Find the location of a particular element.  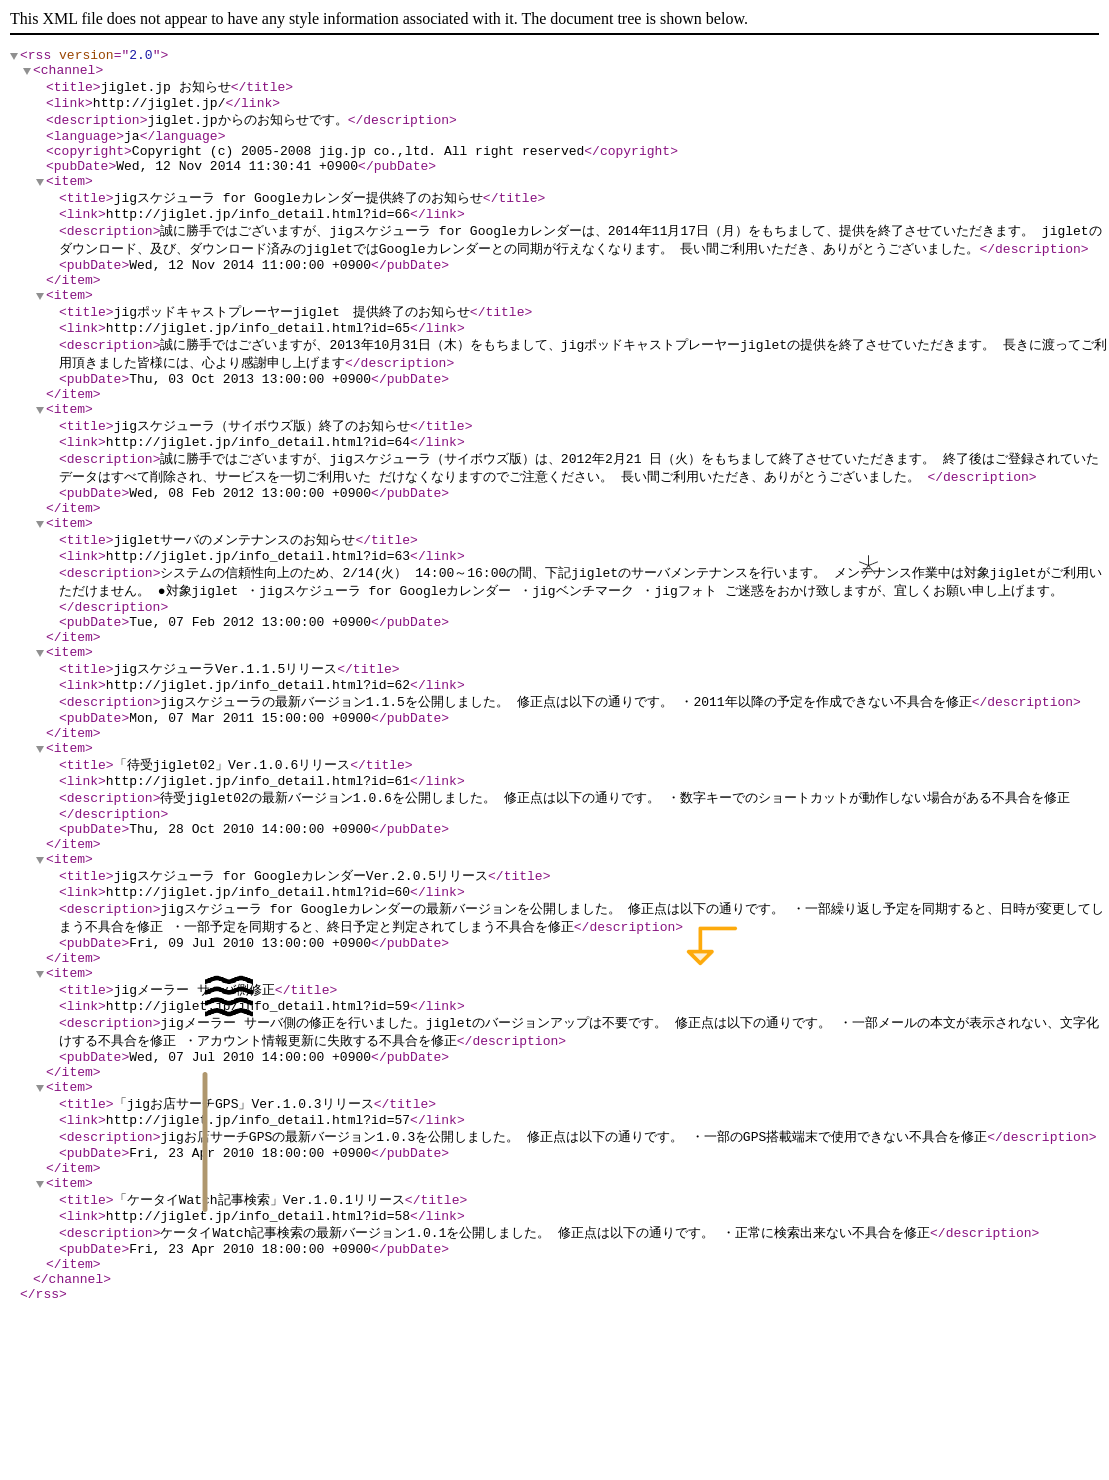

go back and down in navigation is located at coordinates (710, 942).